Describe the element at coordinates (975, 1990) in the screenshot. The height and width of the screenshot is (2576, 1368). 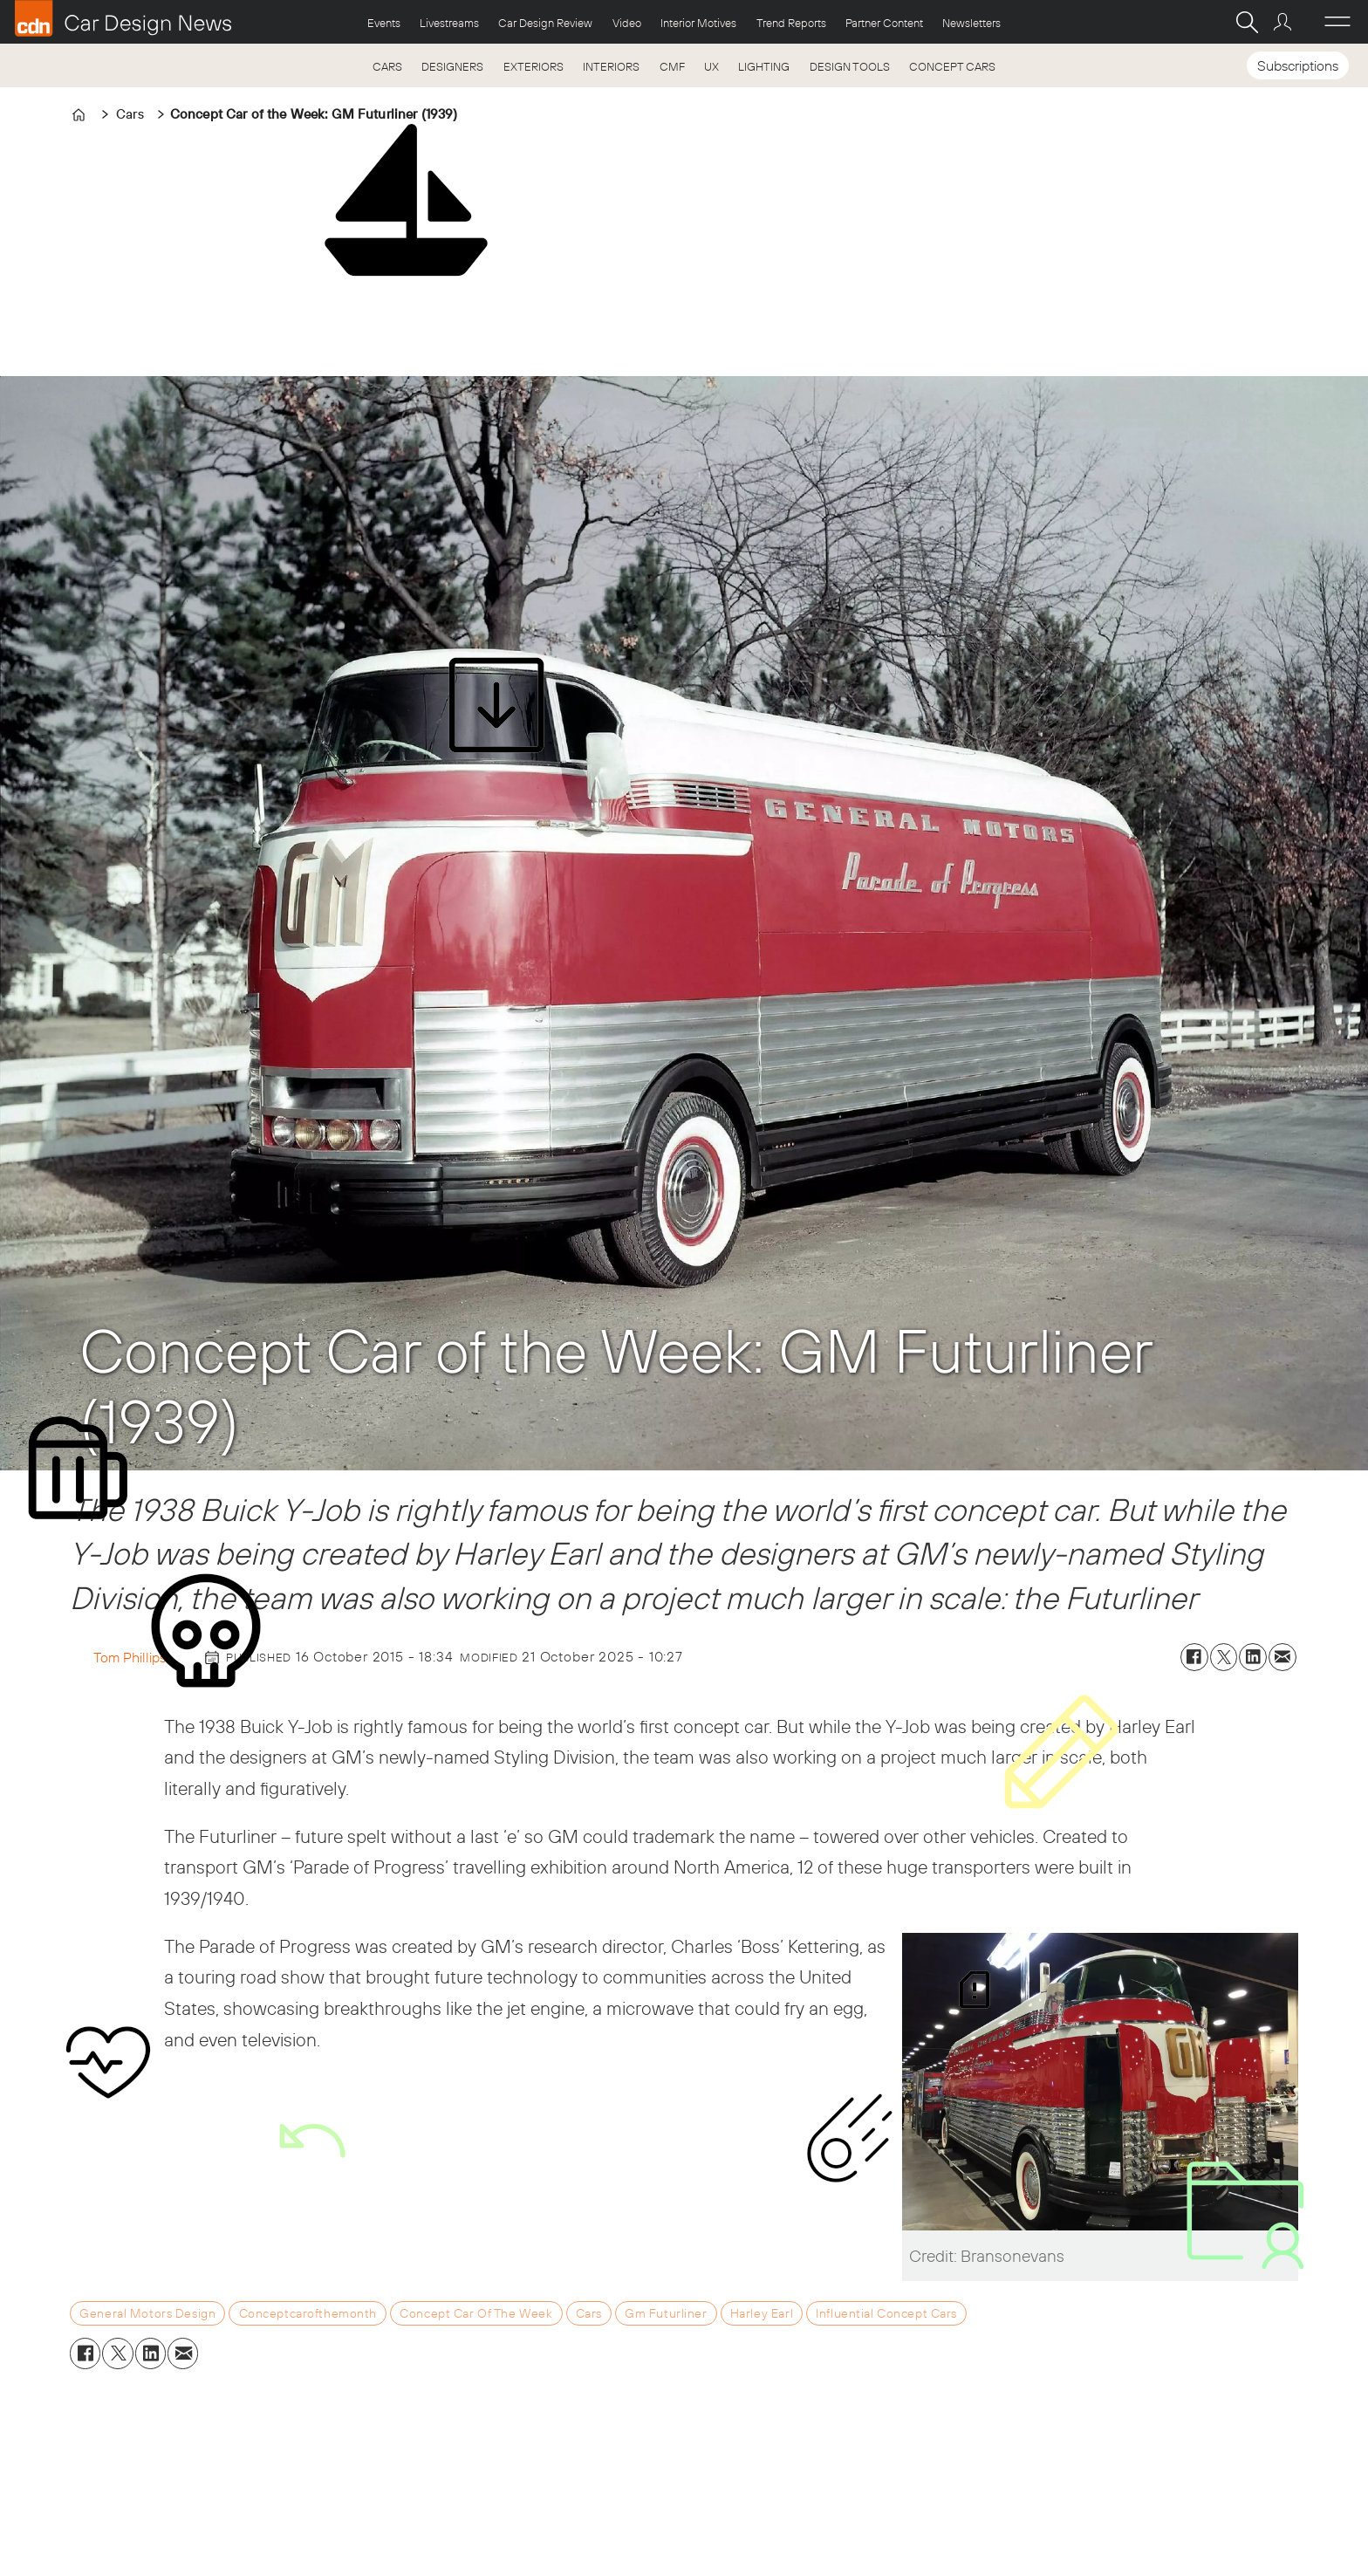
I see `sd card storage warning or error` at that location.